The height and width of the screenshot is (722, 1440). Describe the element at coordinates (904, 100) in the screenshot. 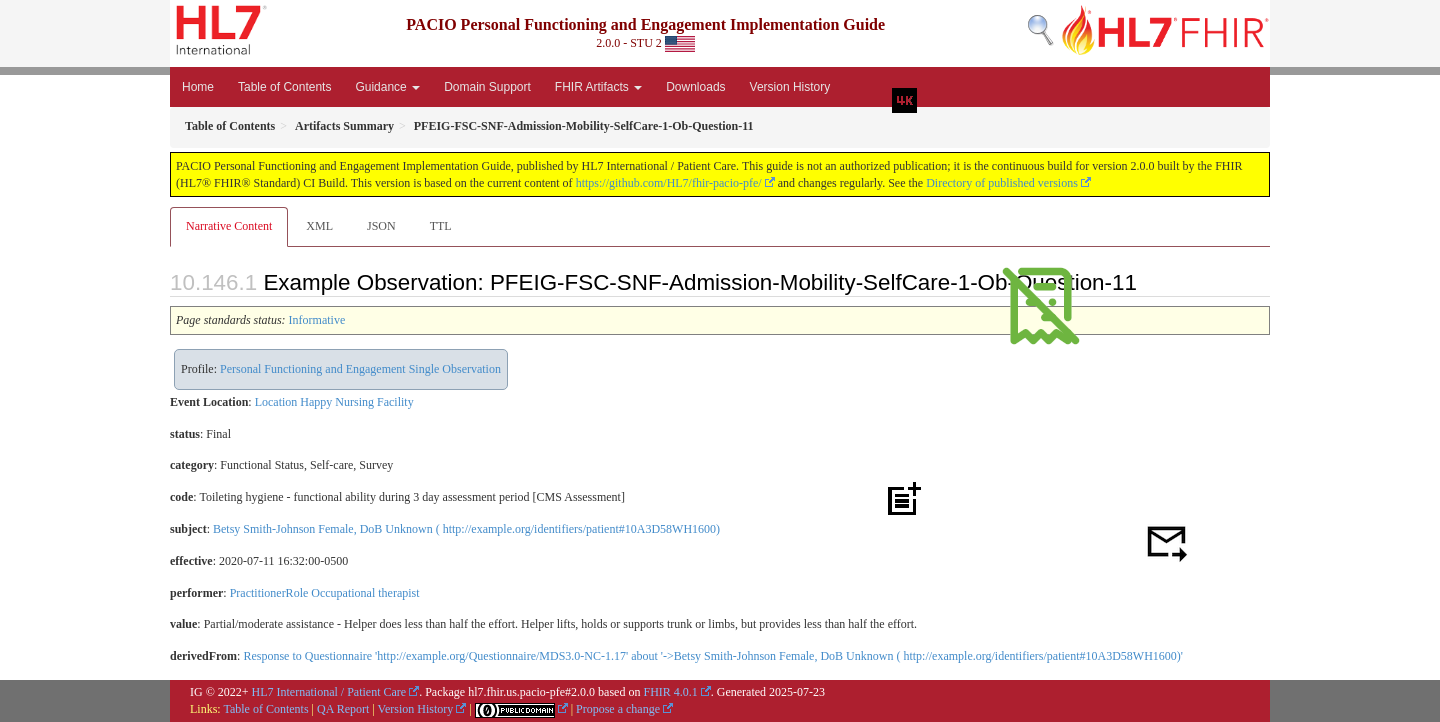

I see `indicates 4K resolution video quality` at that location.